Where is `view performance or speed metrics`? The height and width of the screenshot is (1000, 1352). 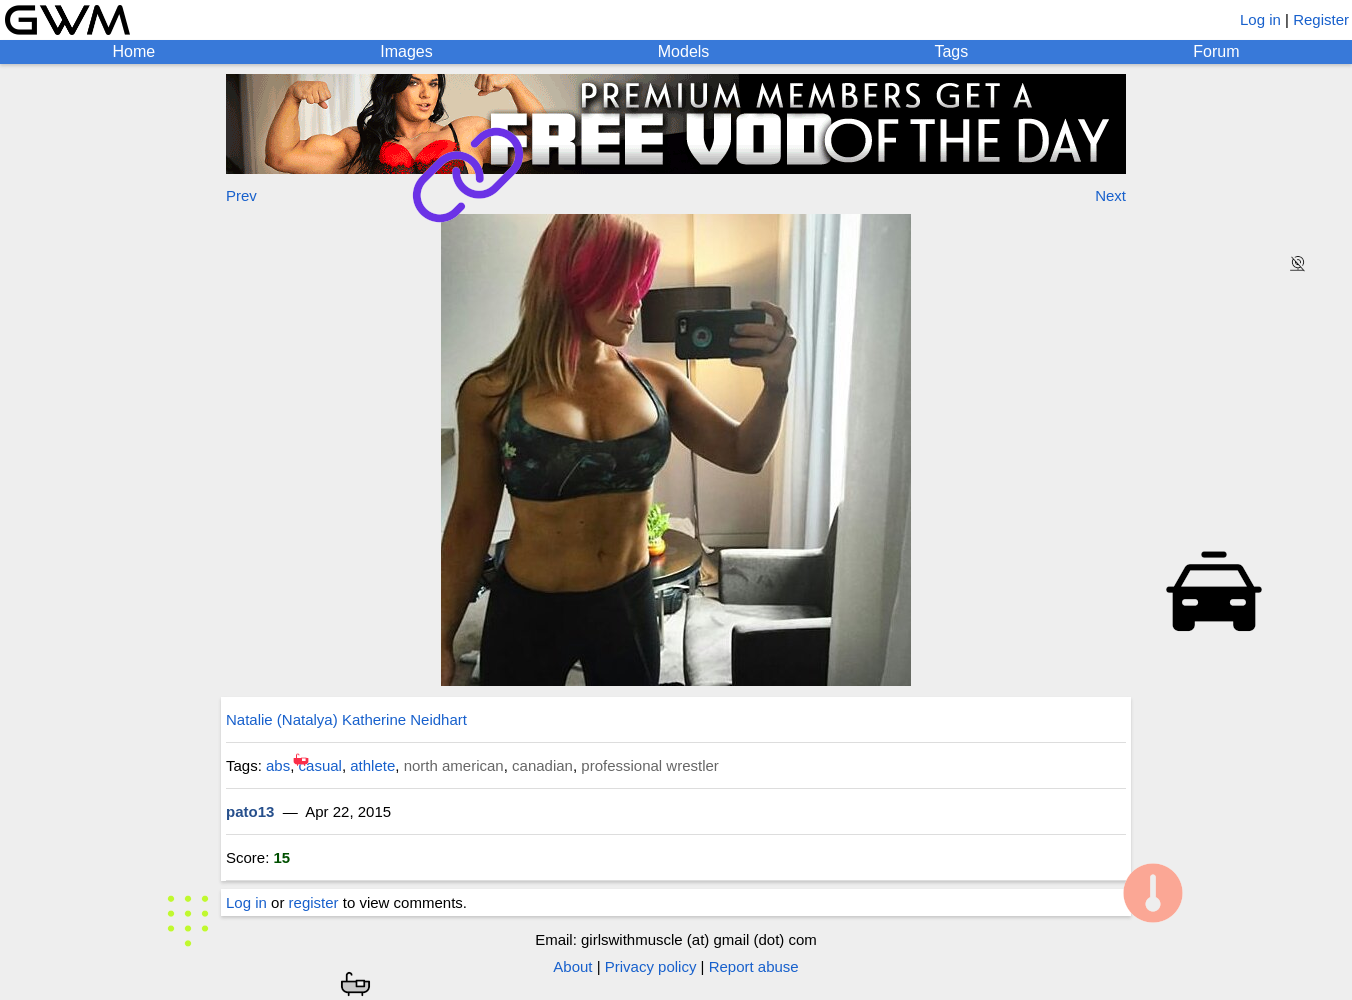
view performance or speed metrics is located at coordinates (1153, 893).